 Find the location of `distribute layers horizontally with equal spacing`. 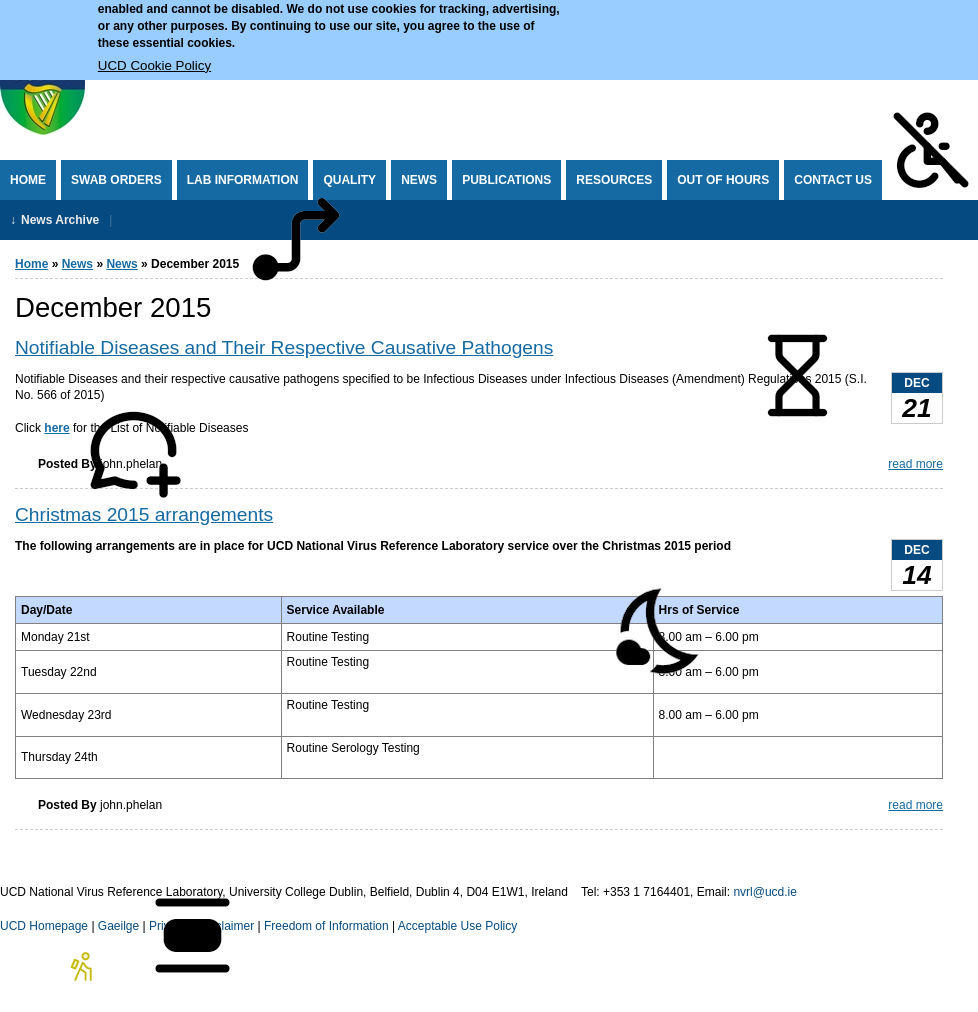

distribute layers horizontally with equal spacing is located at coordinates (192, 935).